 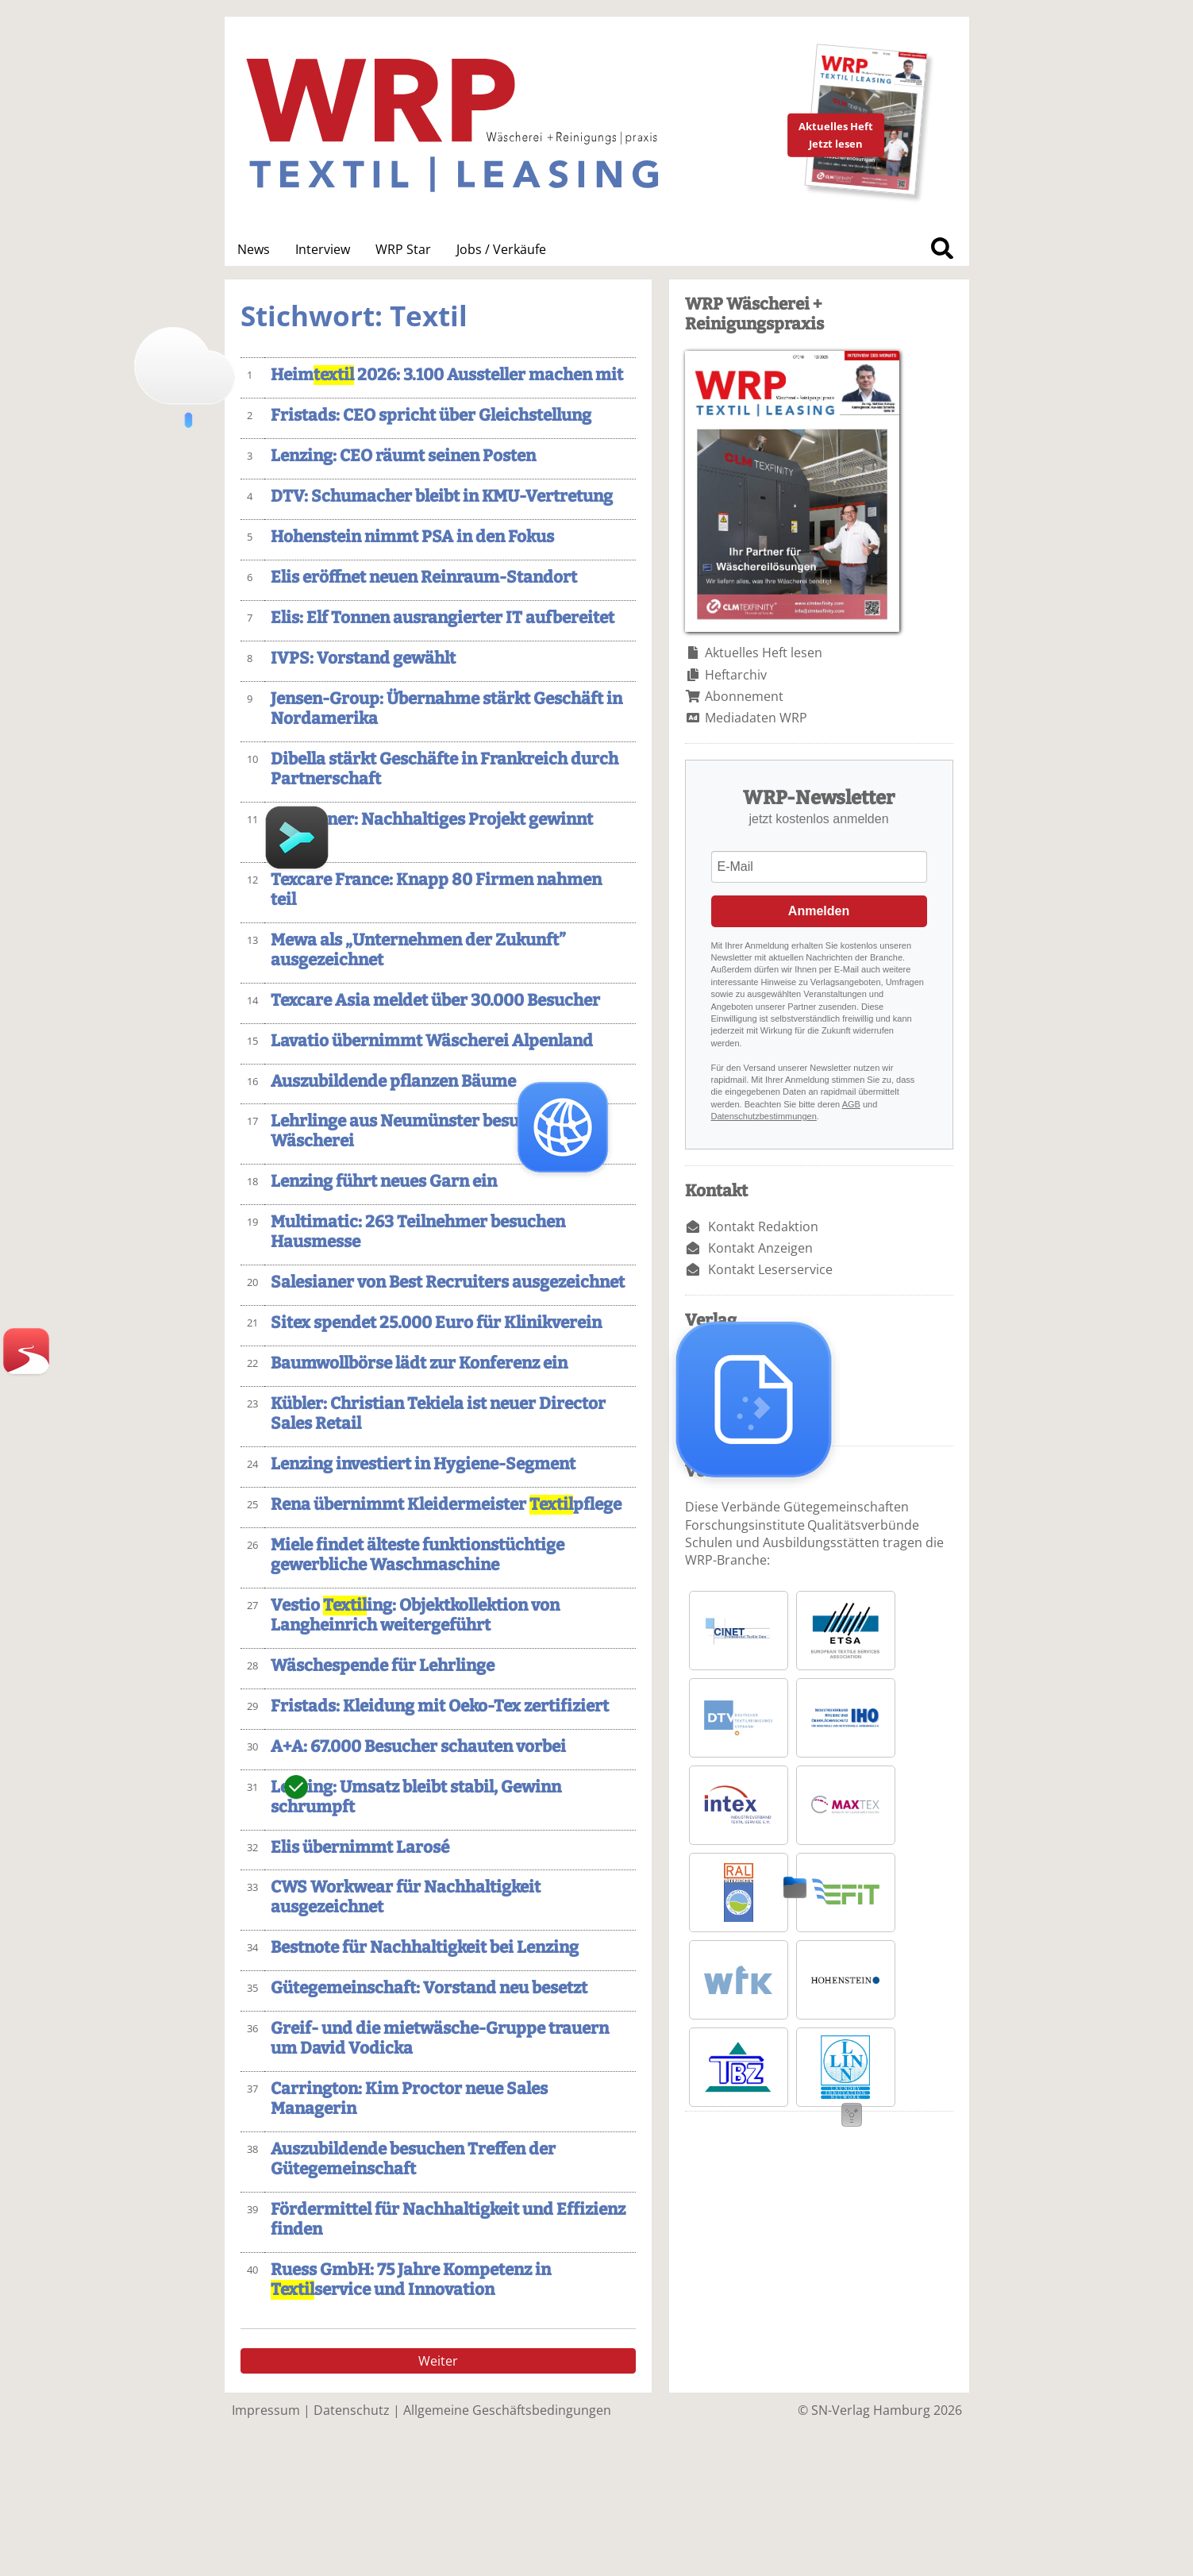 I want to click on indicates file has been successfully synced, so click(x=296, y=1787).